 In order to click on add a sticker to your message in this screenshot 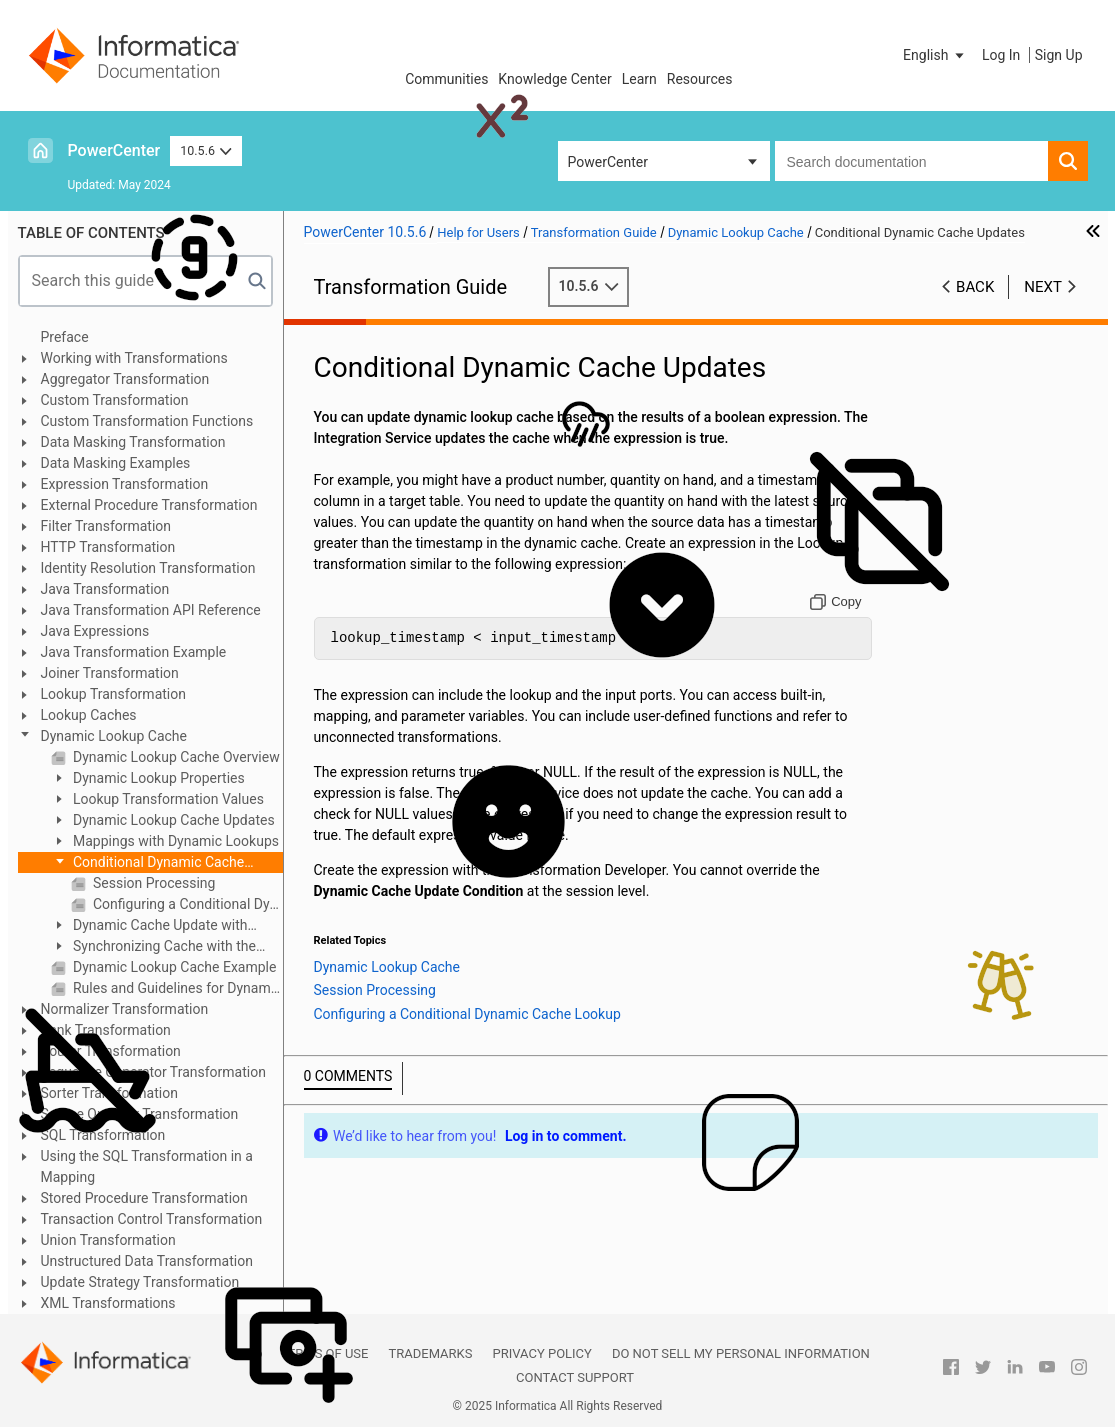, I will do `click(750, 1142)`.